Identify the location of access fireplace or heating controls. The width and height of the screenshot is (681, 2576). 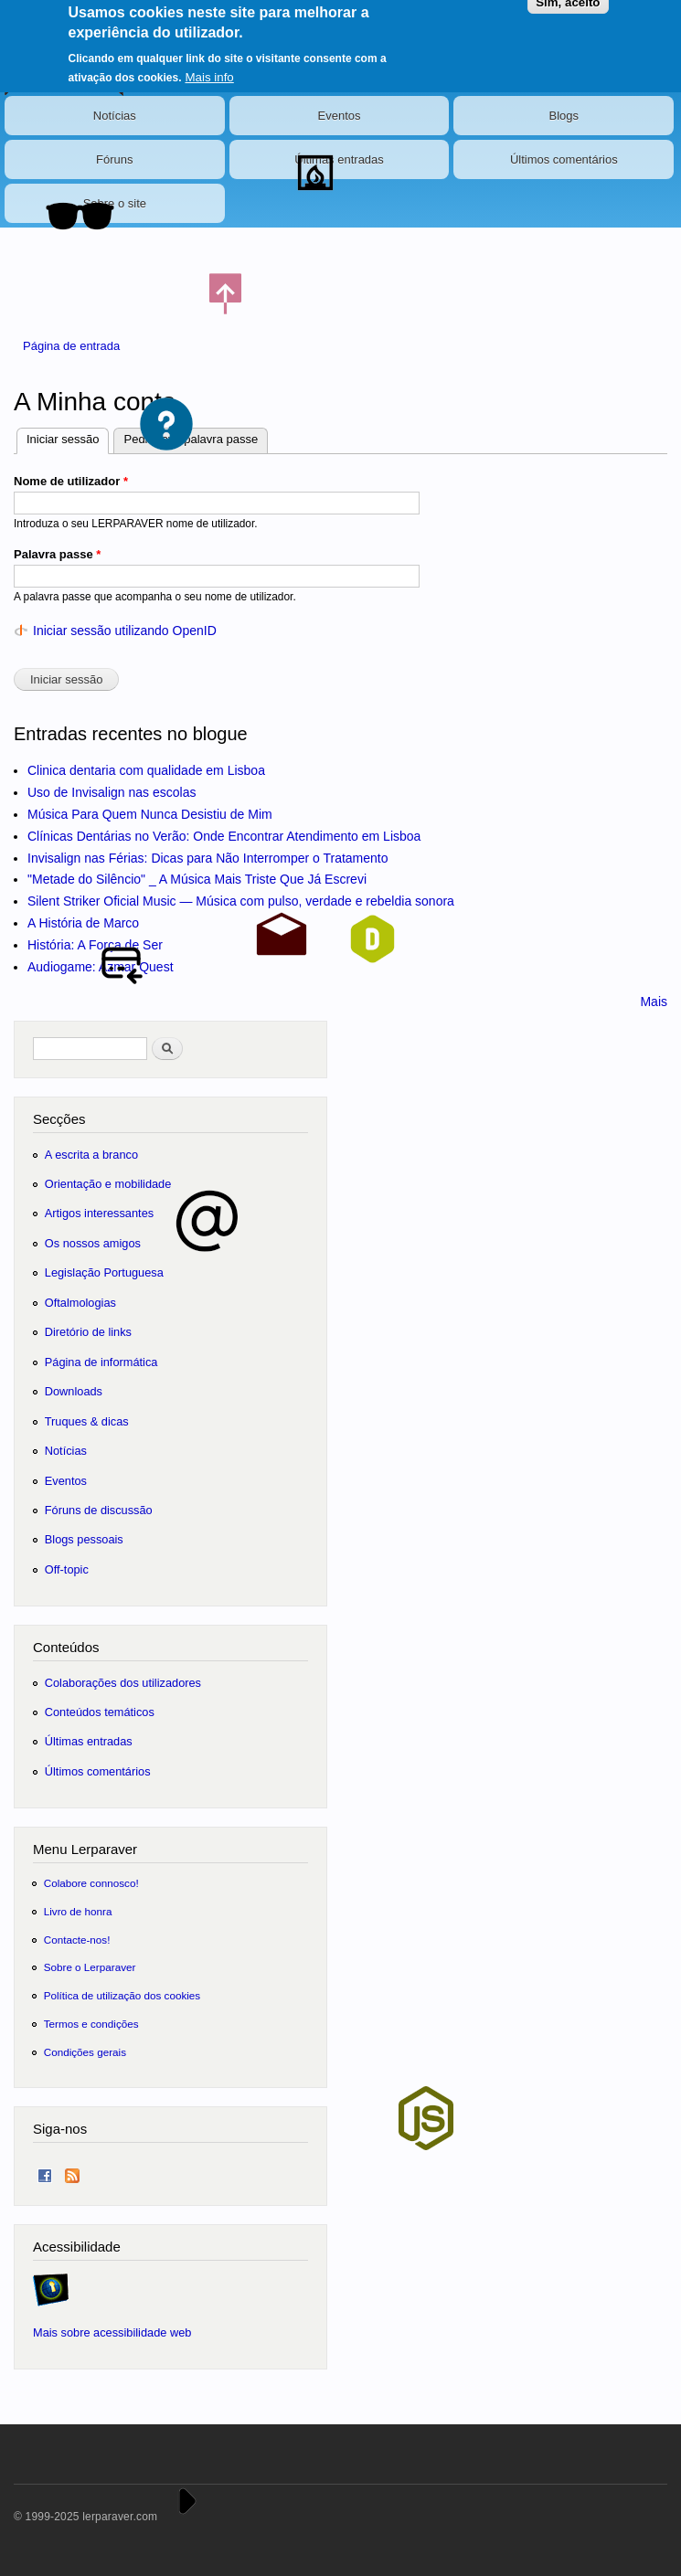
(315, 173).